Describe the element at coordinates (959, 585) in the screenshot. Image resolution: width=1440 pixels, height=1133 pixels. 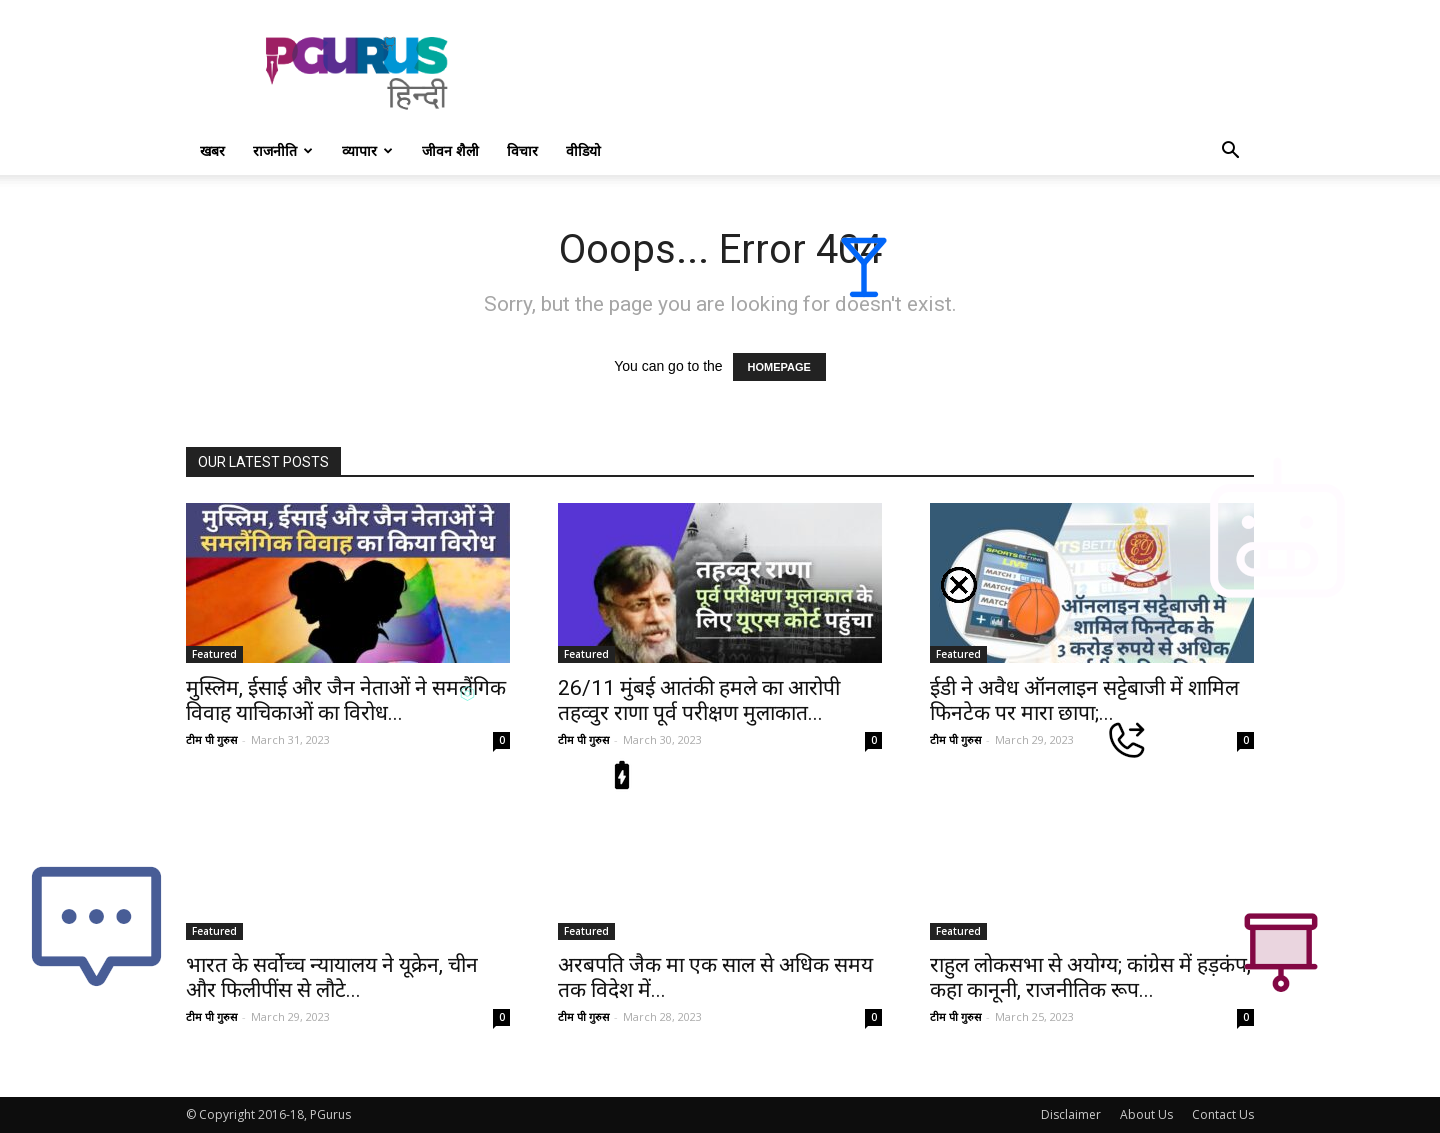
I see `cancel or close the current action` at that location.